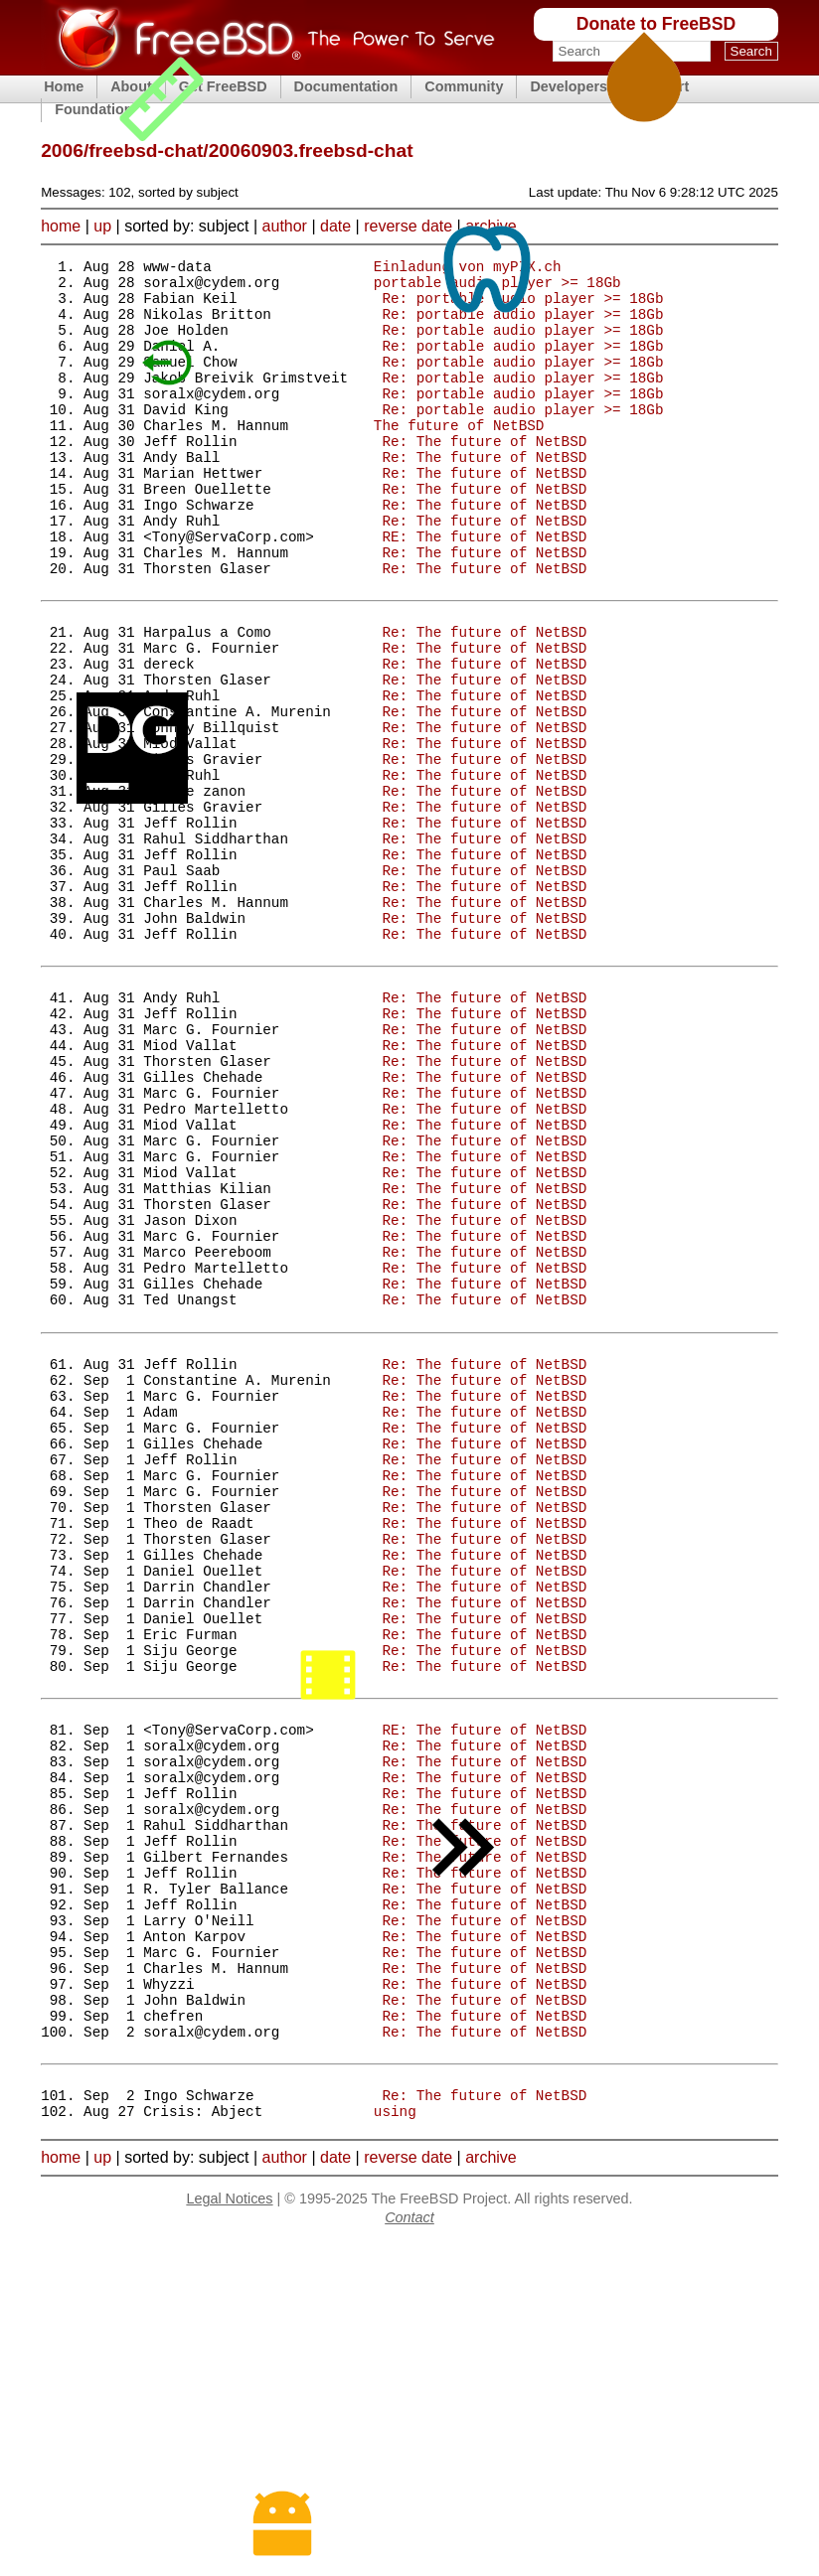 This screenshot has height=2576, width=819. What do you see at coordinates (487, 269) in the screenshot?
I see `access dental health or dentist services` at bounding box center [487, 269].